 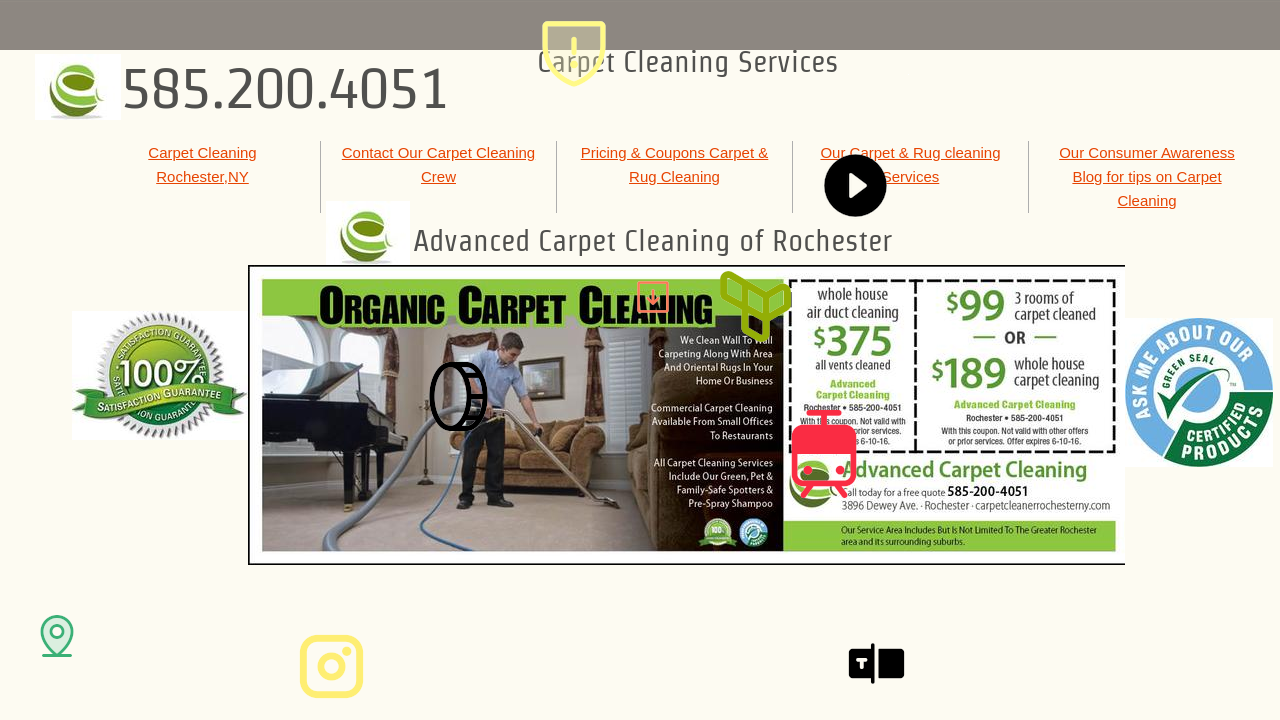 What do you see at coordinates (458, 396) in the screenshot?
I see `view account balance or credits` at bounding box center [458, 396].